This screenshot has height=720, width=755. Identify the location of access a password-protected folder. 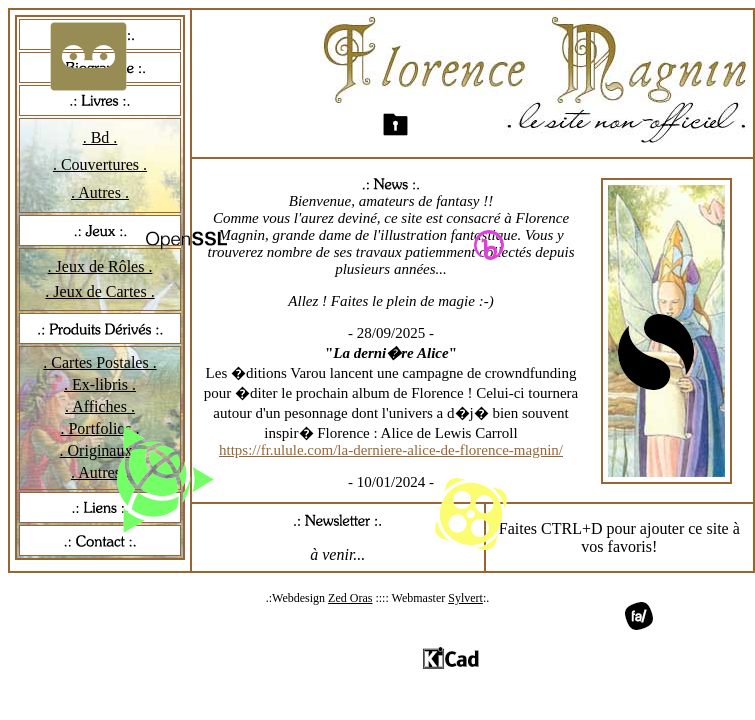
(395, 124).